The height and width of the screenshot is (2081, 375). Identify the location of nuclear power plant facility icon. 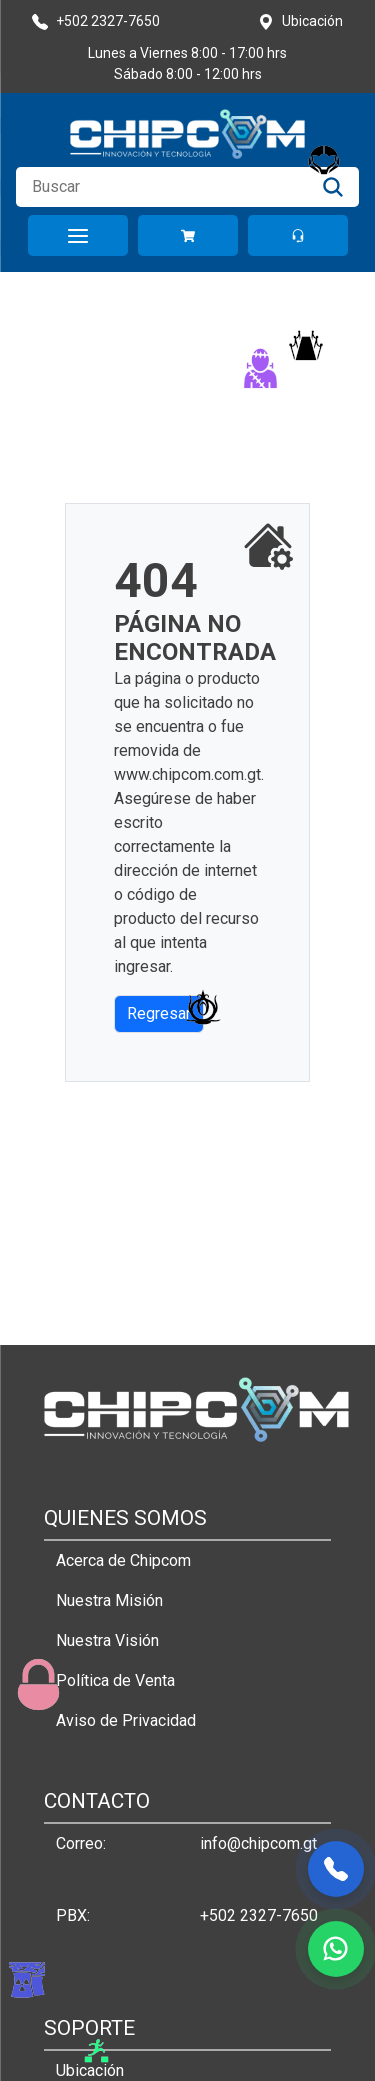
(27, 1980).